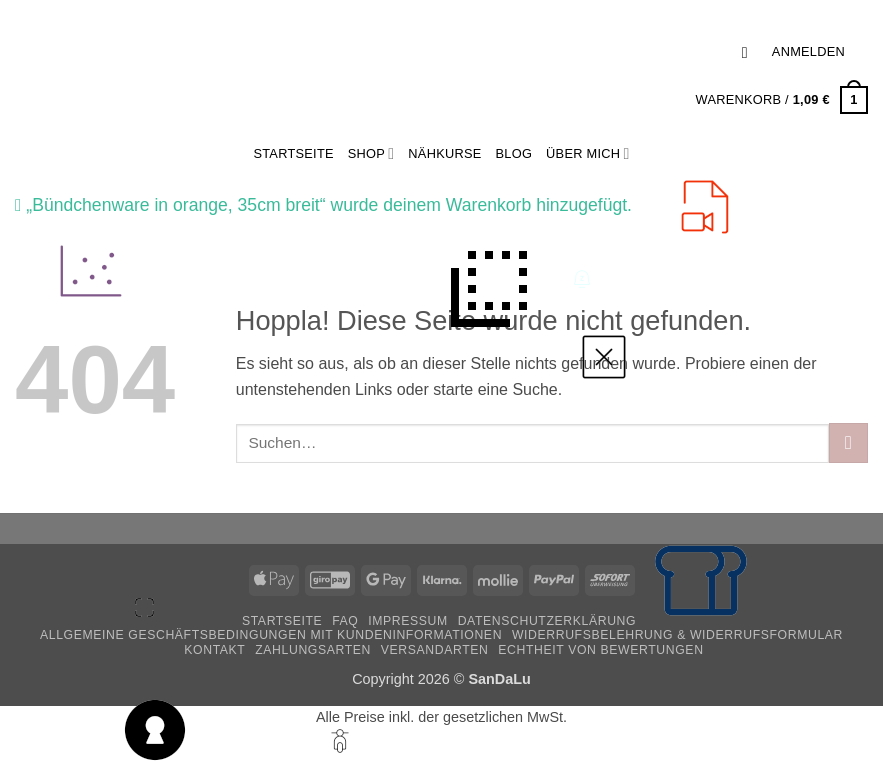 This screenshot has width=883, height=767. What do you see at coordinates (340, 741) in the screenshot?
I see `select moped or scooter delivery option` at bounding box center [340, 741].